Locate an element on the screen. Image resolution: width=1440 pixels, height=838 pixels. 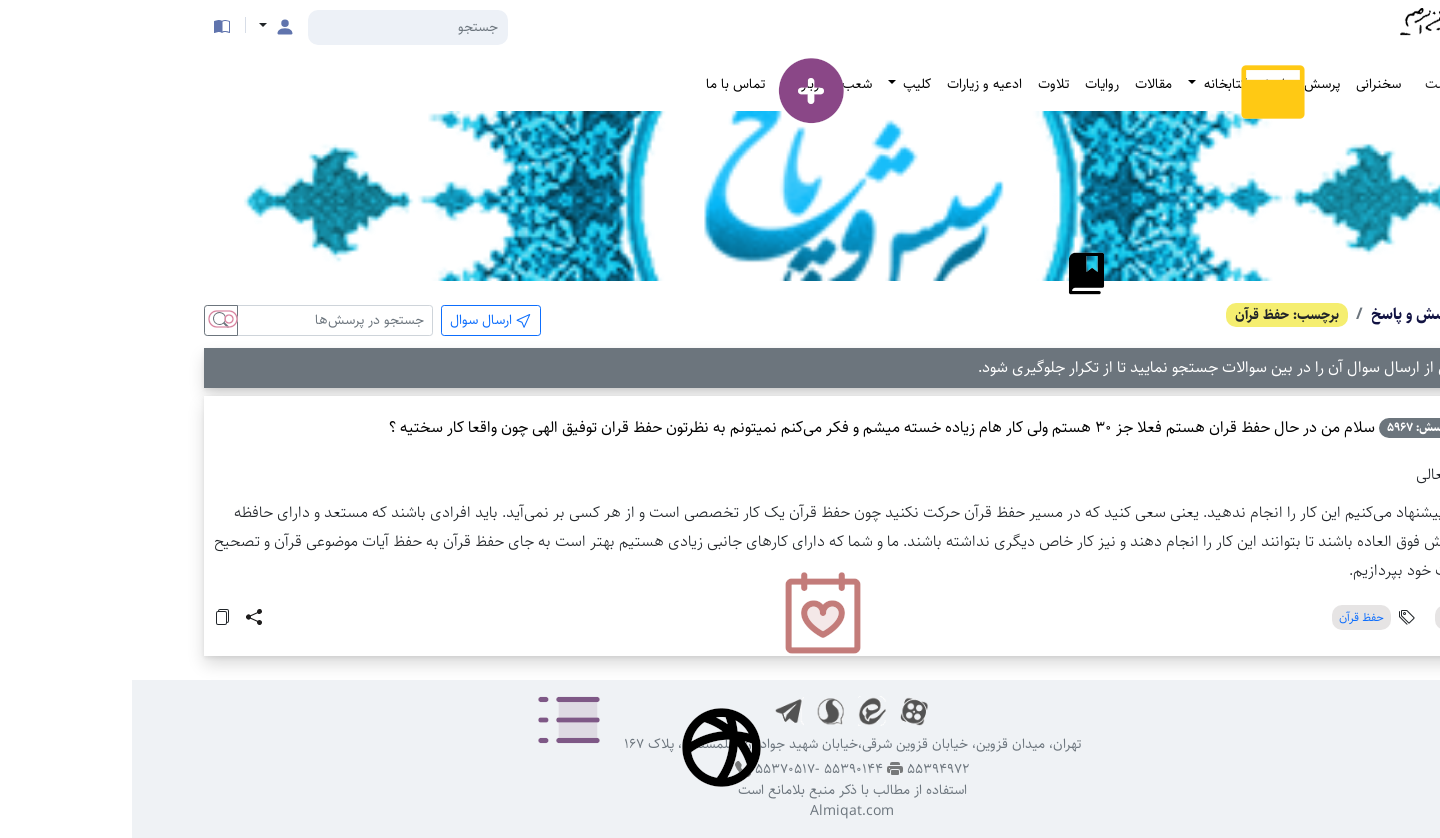
toggle a setting on is located at coordinates (223, 319).